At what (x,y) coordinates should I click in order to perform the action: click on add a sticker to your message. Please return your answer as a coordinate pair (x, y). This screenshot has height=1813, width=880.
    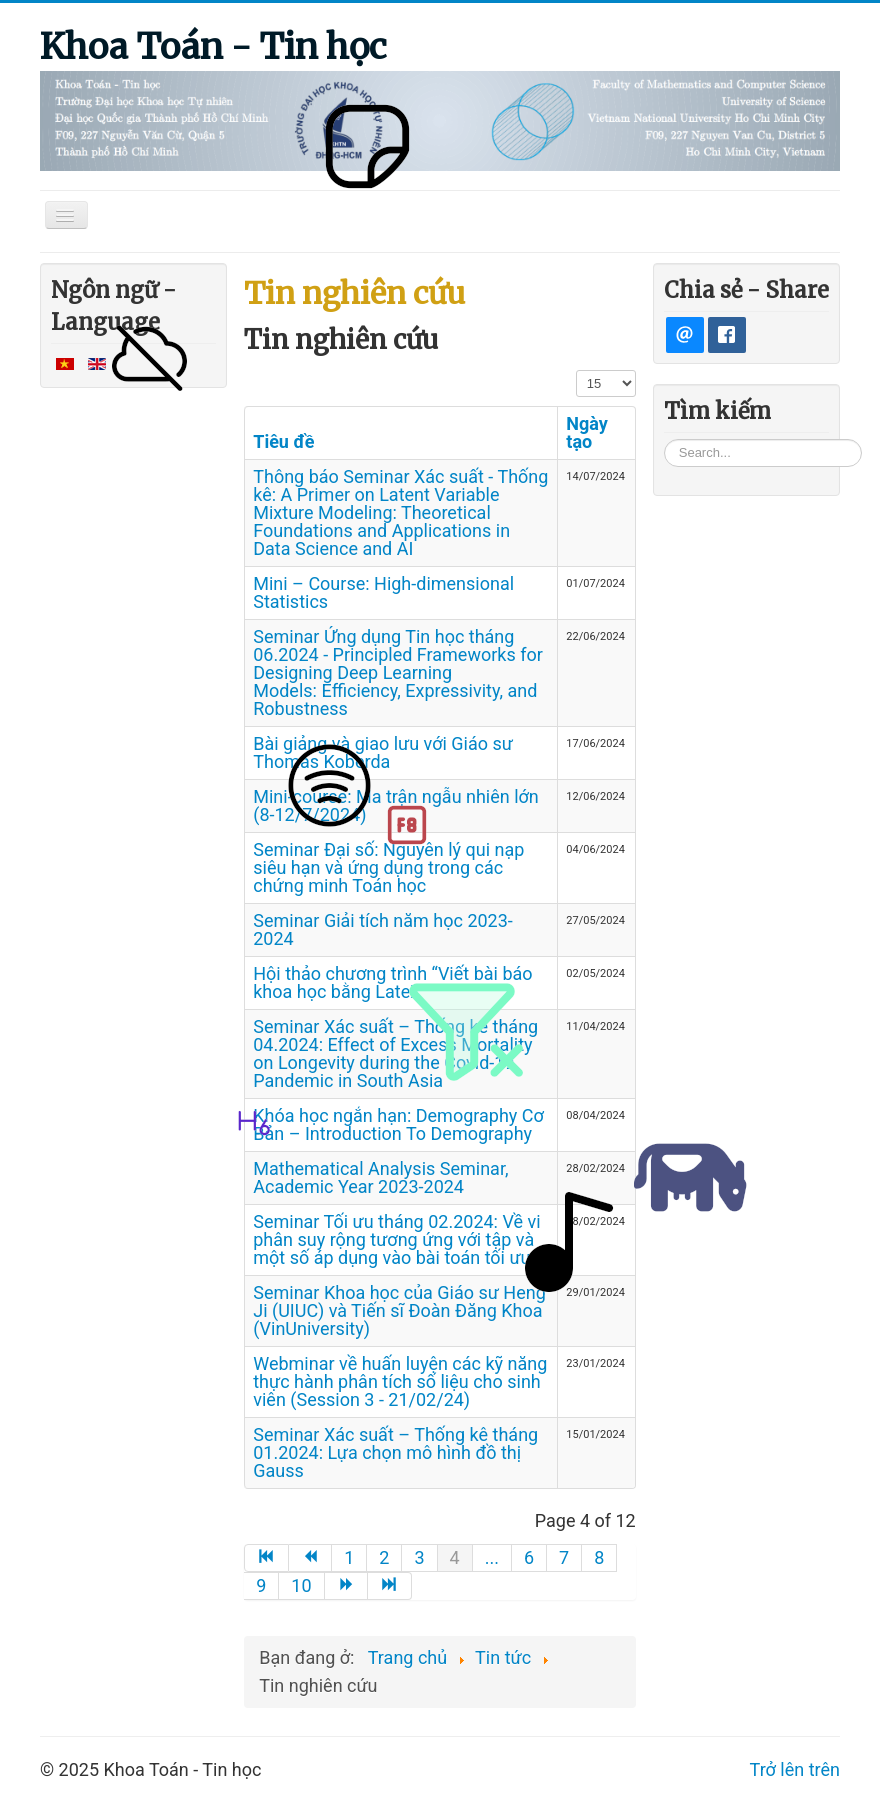
    Looking at the image, I should click on (367, 146).